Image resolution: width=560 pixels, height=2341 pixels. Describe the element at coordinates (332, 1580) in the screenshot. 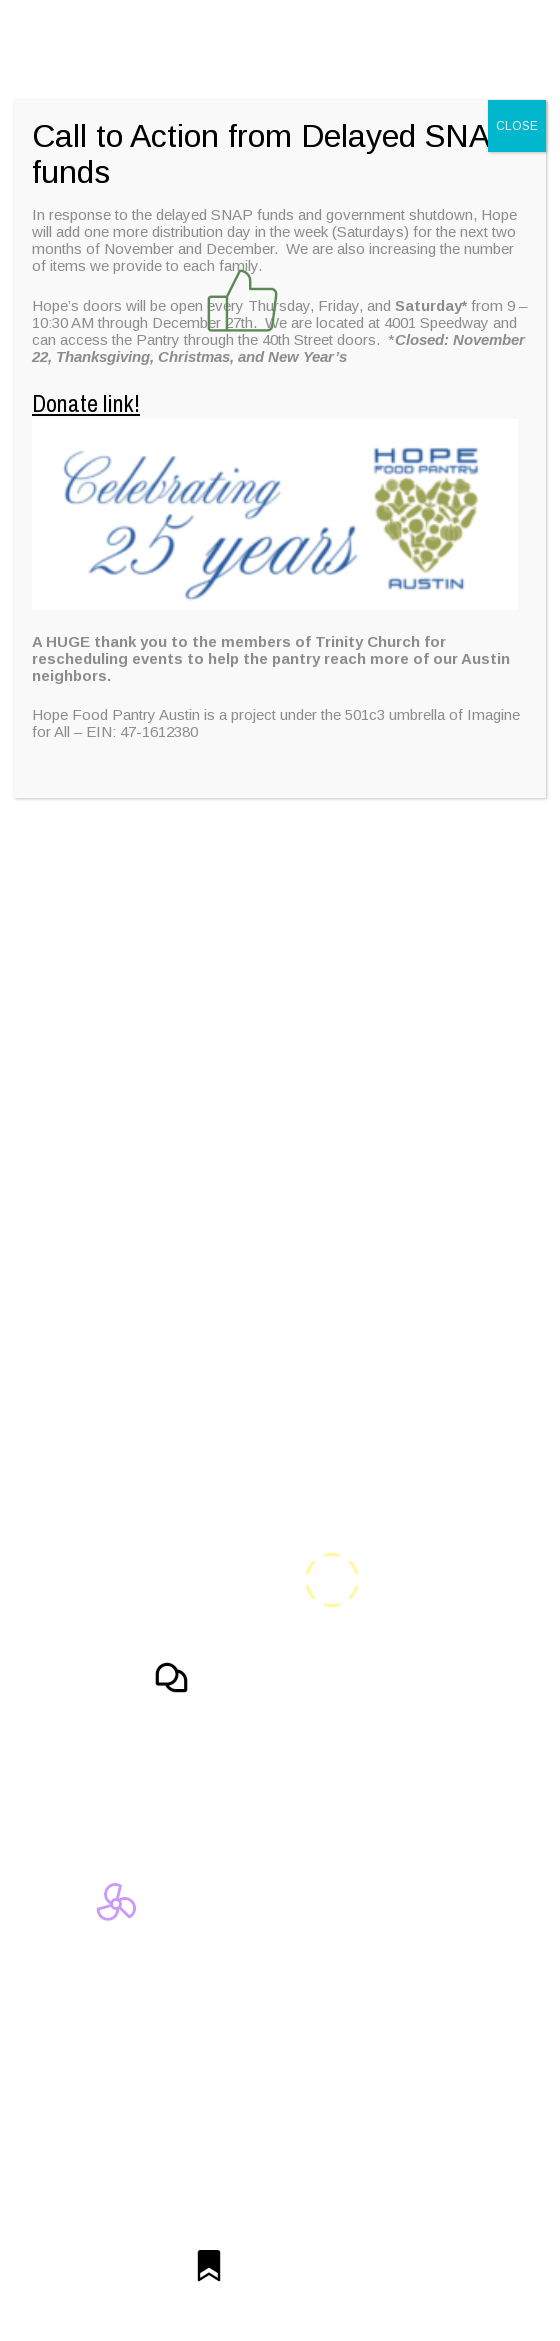

I see `indicates loading or processing in progress` at that location.